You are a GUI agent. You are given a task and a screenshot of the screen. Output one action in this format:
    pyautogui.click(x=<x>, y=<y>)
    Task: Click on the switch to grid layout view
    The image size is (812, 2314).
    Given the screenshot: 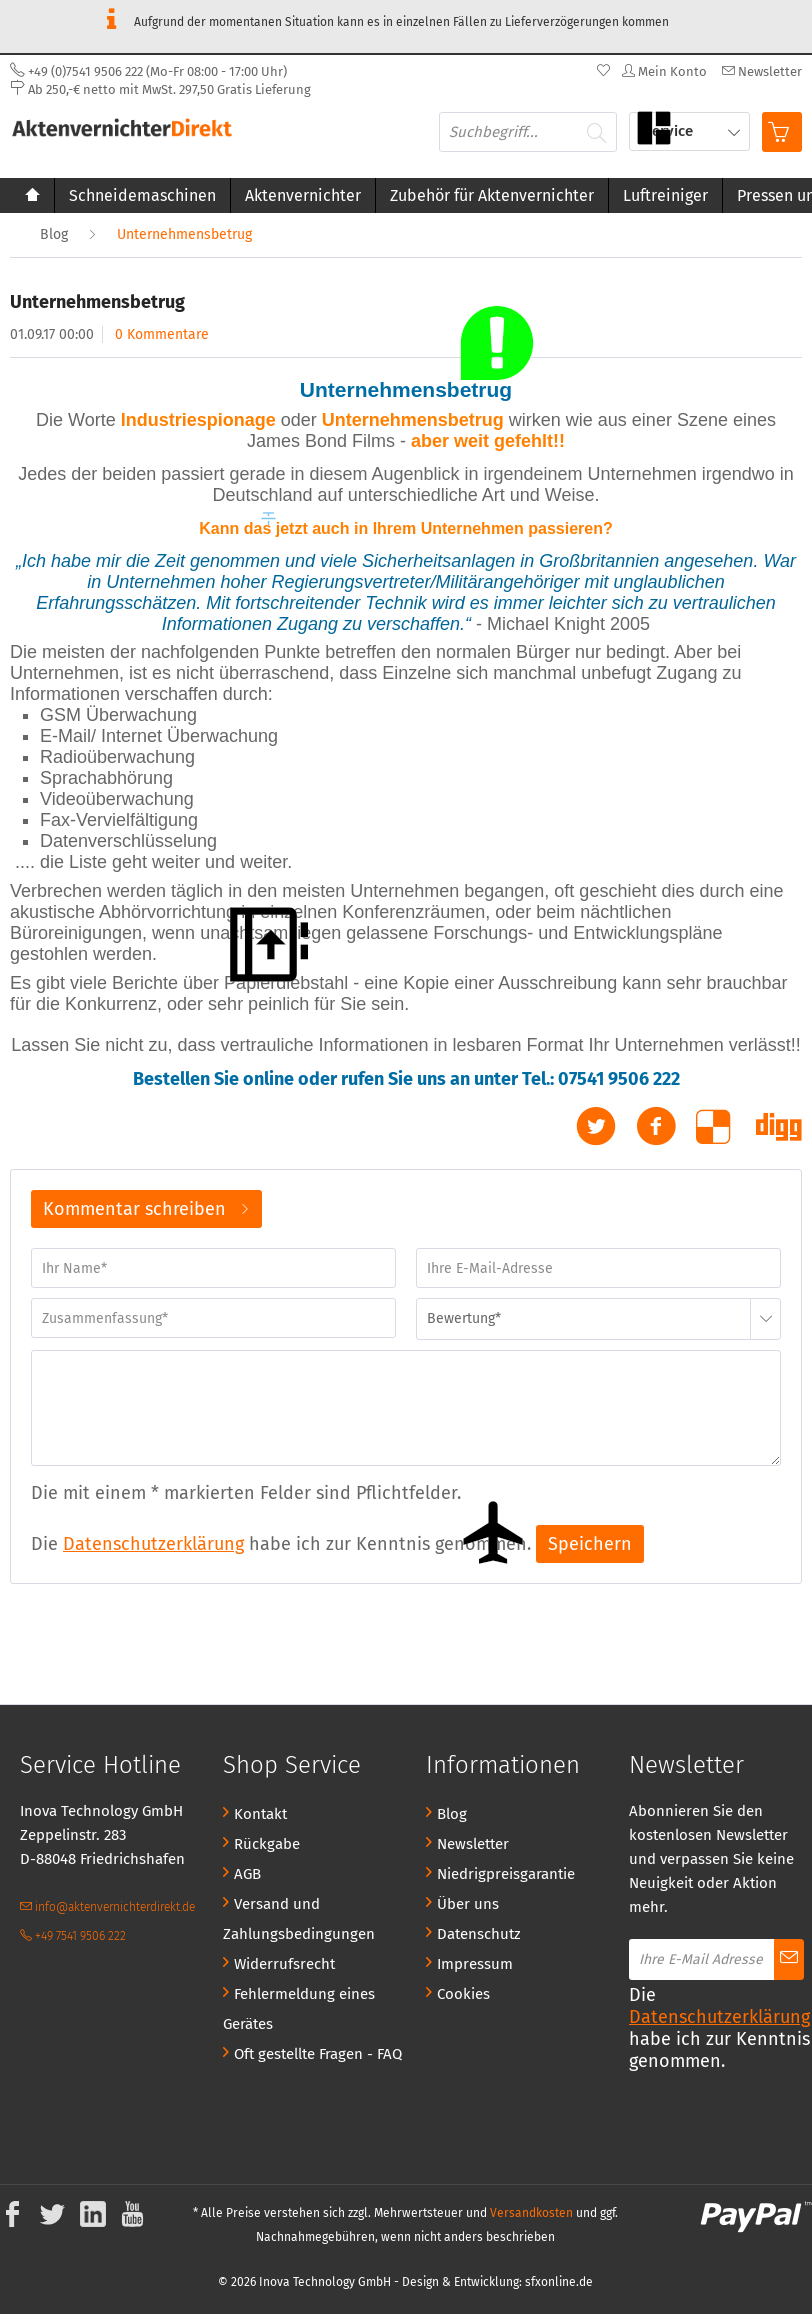 What is the action you would take?
    pyautogui.click(x=654, y=128)
    